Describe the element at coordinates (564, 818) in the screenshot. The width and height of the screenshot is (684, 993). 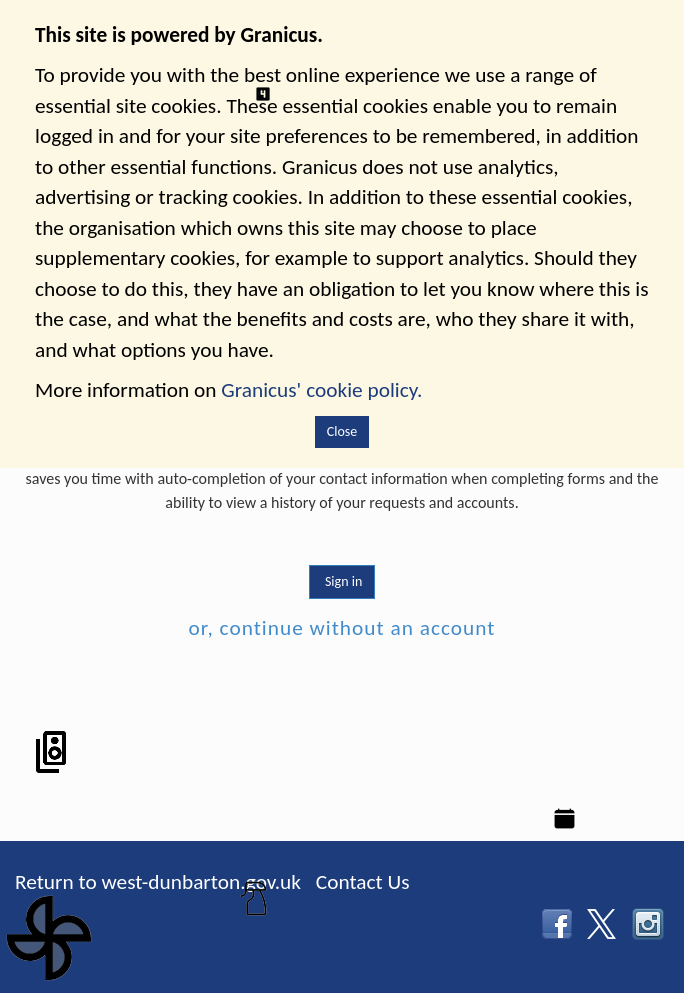
I see `view calendar with no events scheduled` at that location.